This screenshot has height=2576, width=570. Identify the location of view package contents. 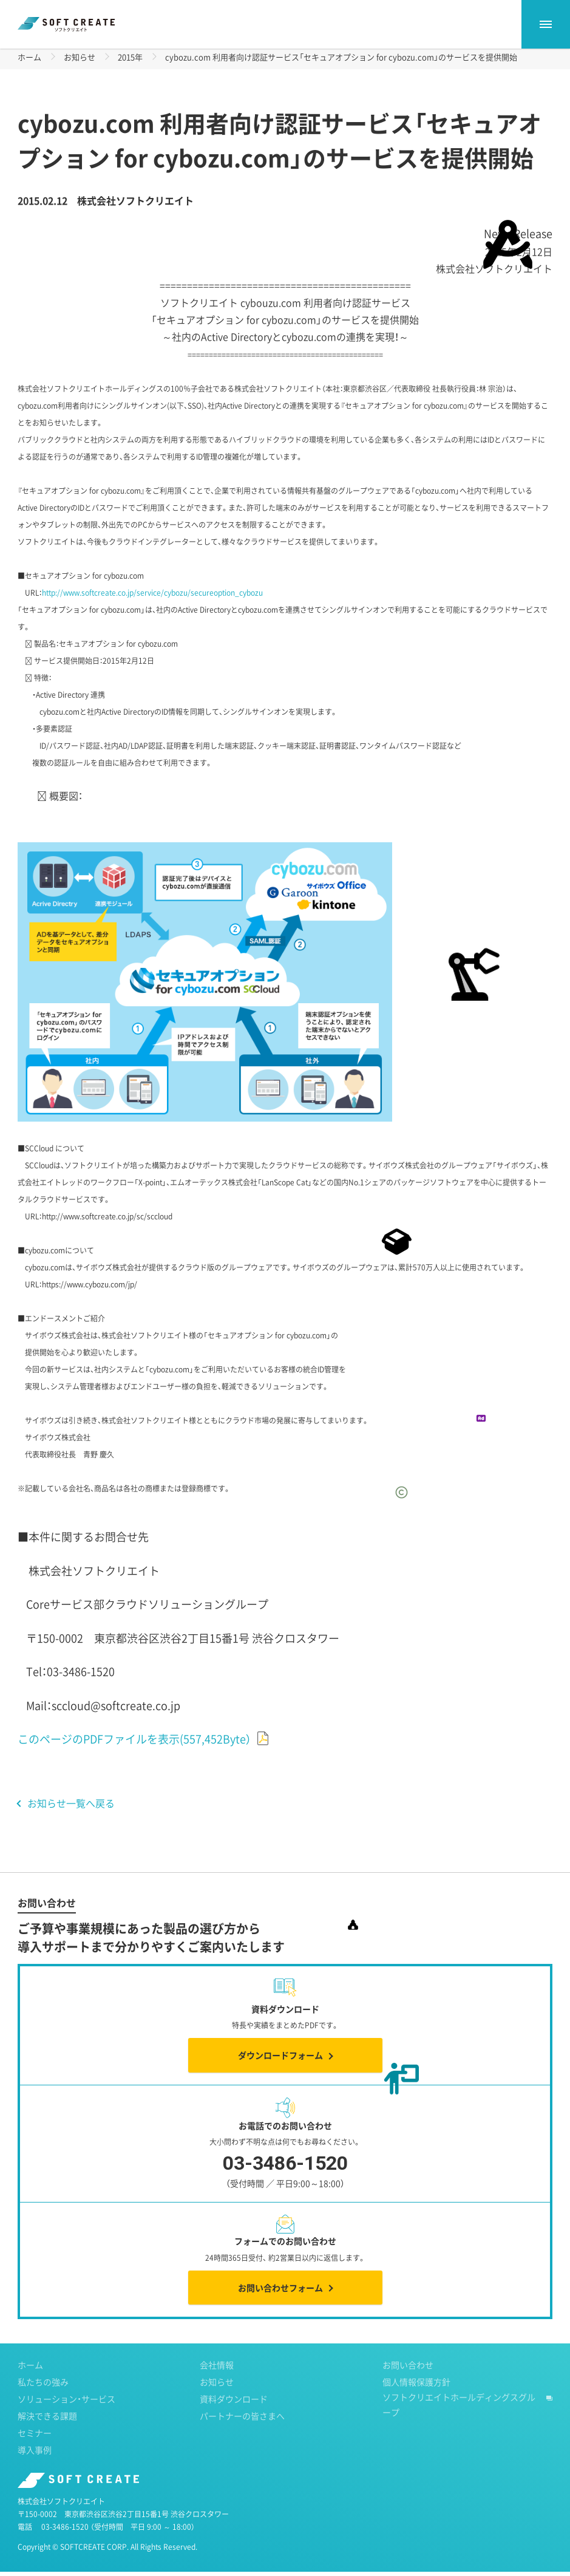
(396, 1241).